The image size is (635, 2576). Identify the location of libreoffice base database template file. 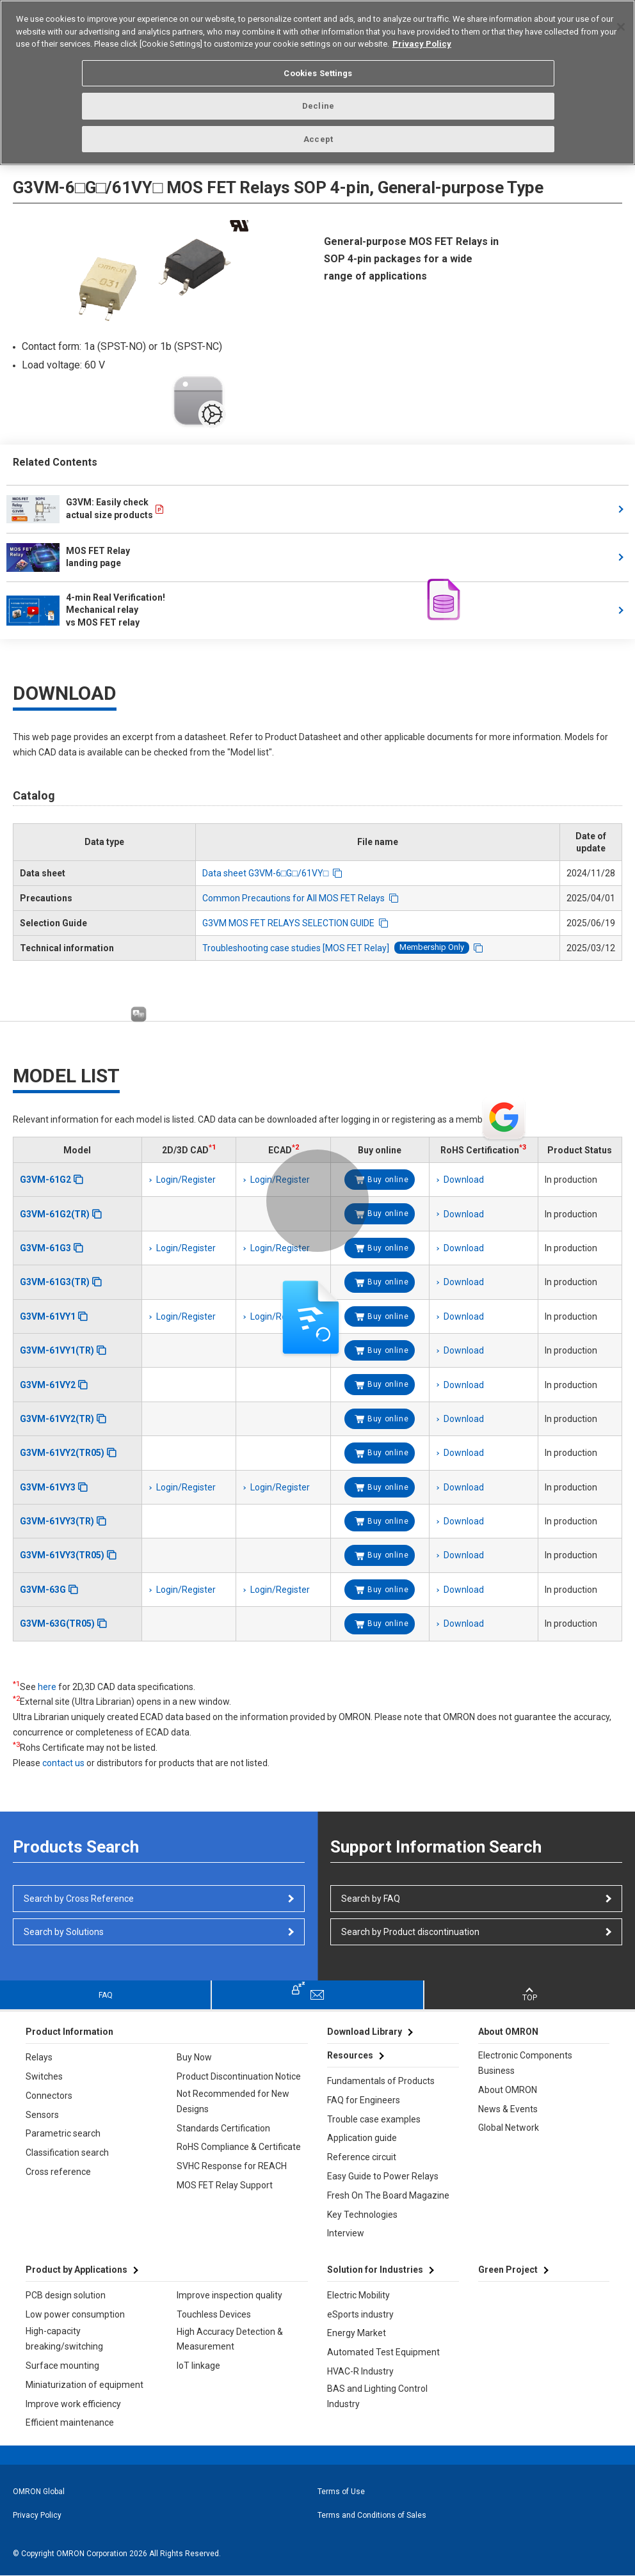
(444, 599).